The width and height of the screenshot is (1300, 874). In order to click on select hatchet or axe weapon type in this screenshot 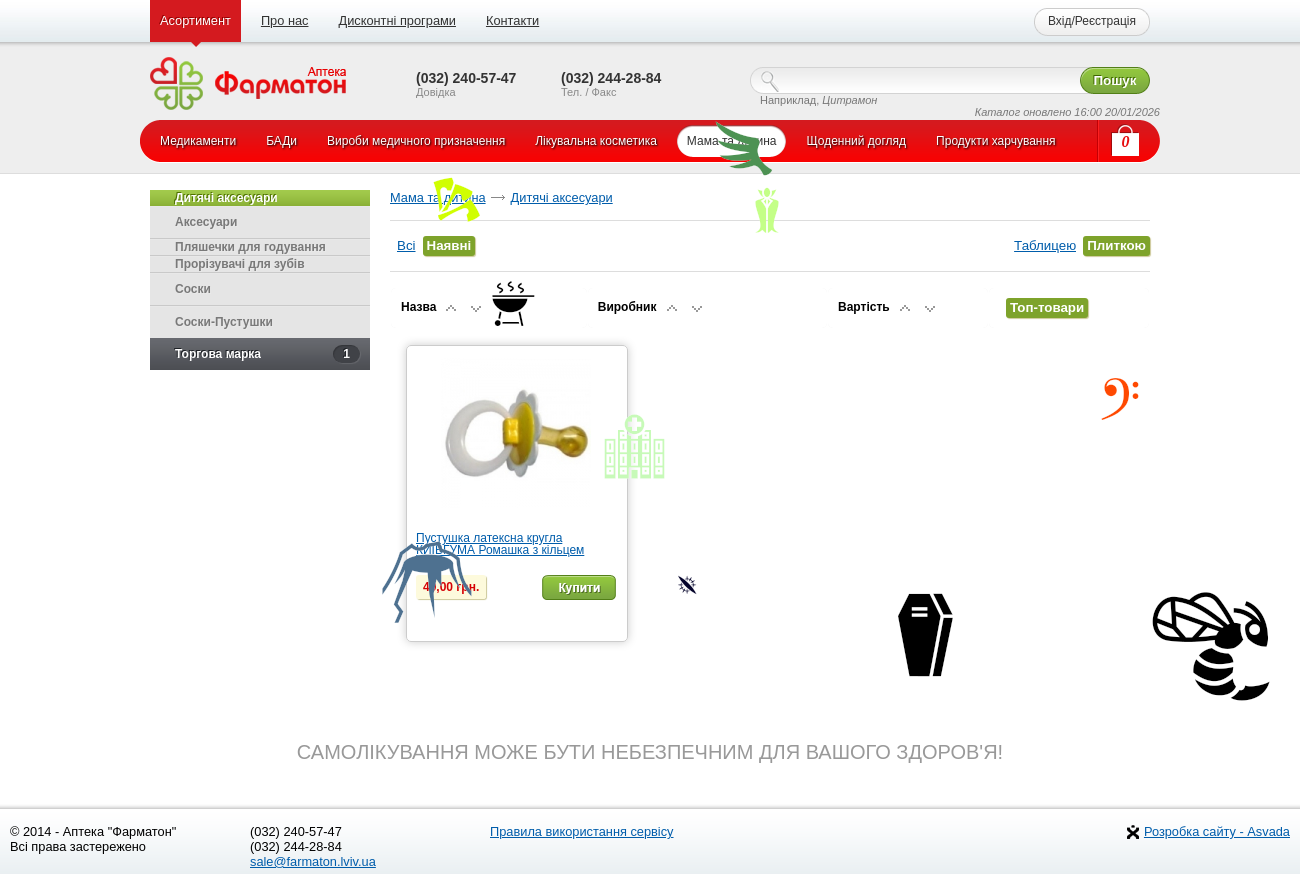, I will do `click(456, 199)`.